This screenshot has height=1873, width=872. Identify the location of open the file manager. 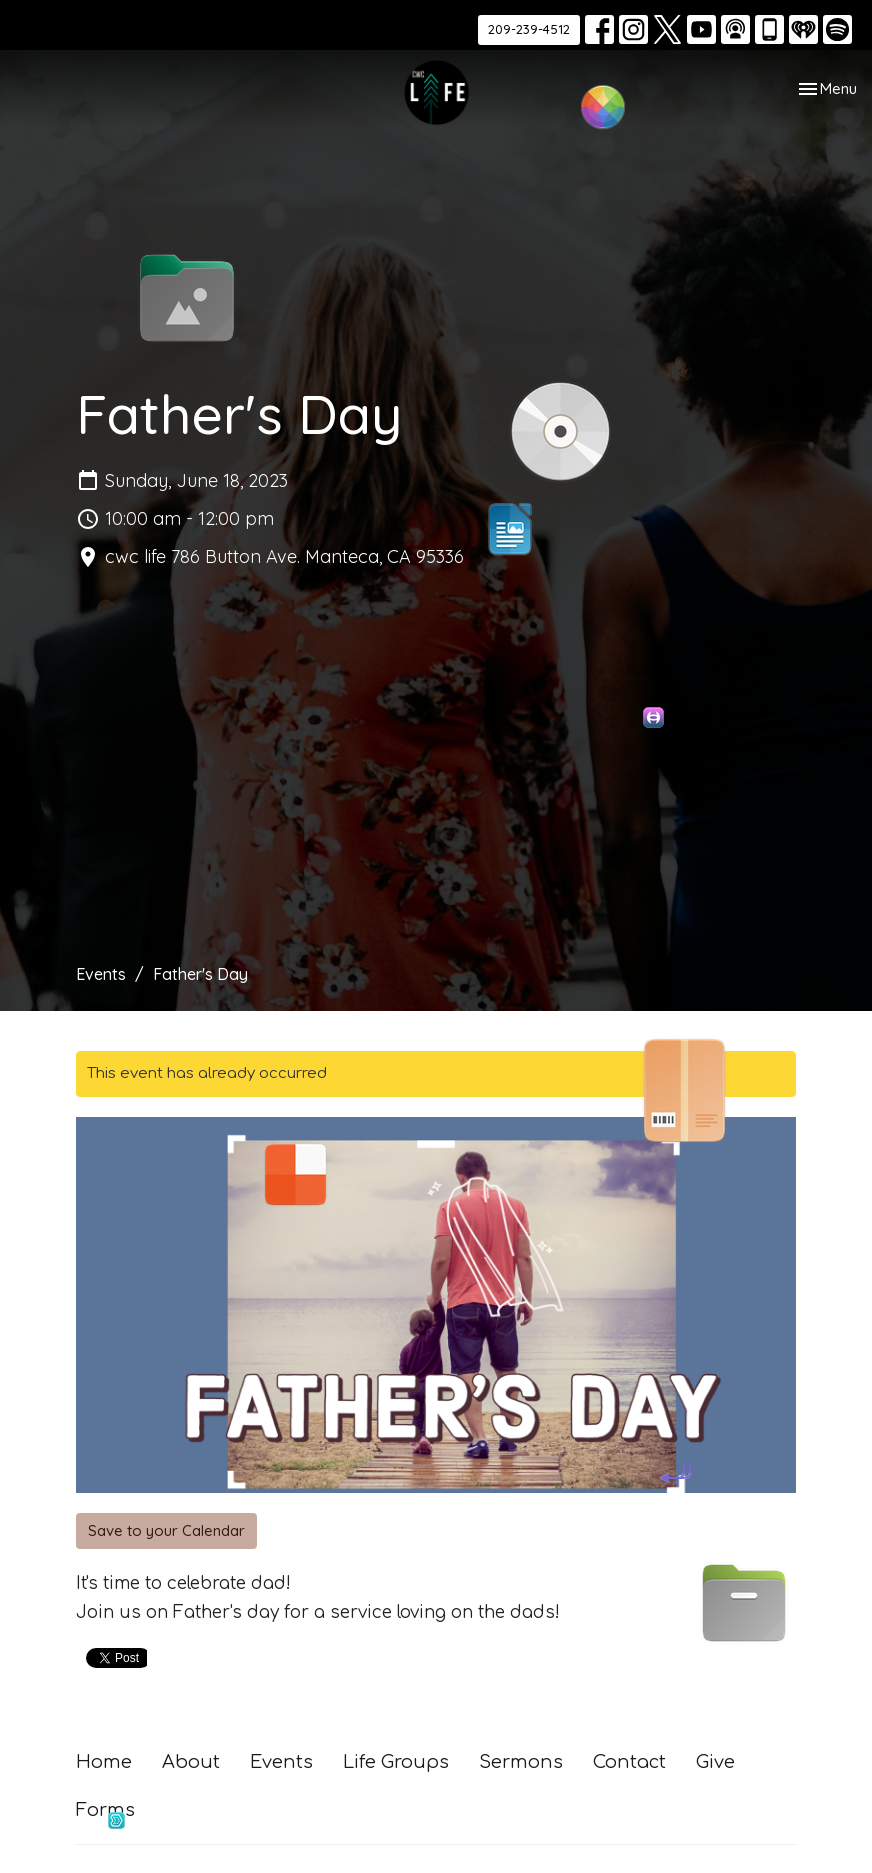
(744, 1603).